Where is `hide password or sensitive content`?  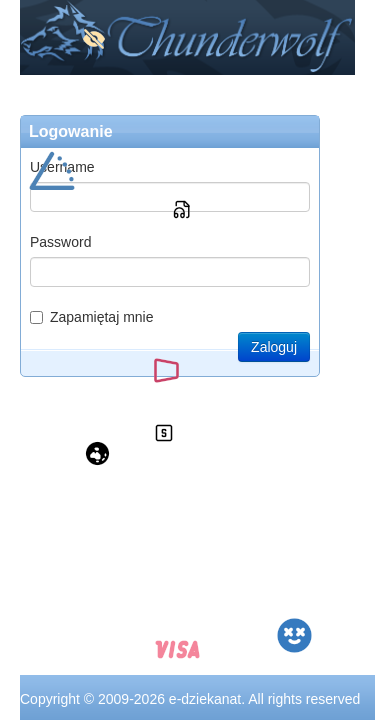
hide password or sensitive content is located at coordinates (94, 39).